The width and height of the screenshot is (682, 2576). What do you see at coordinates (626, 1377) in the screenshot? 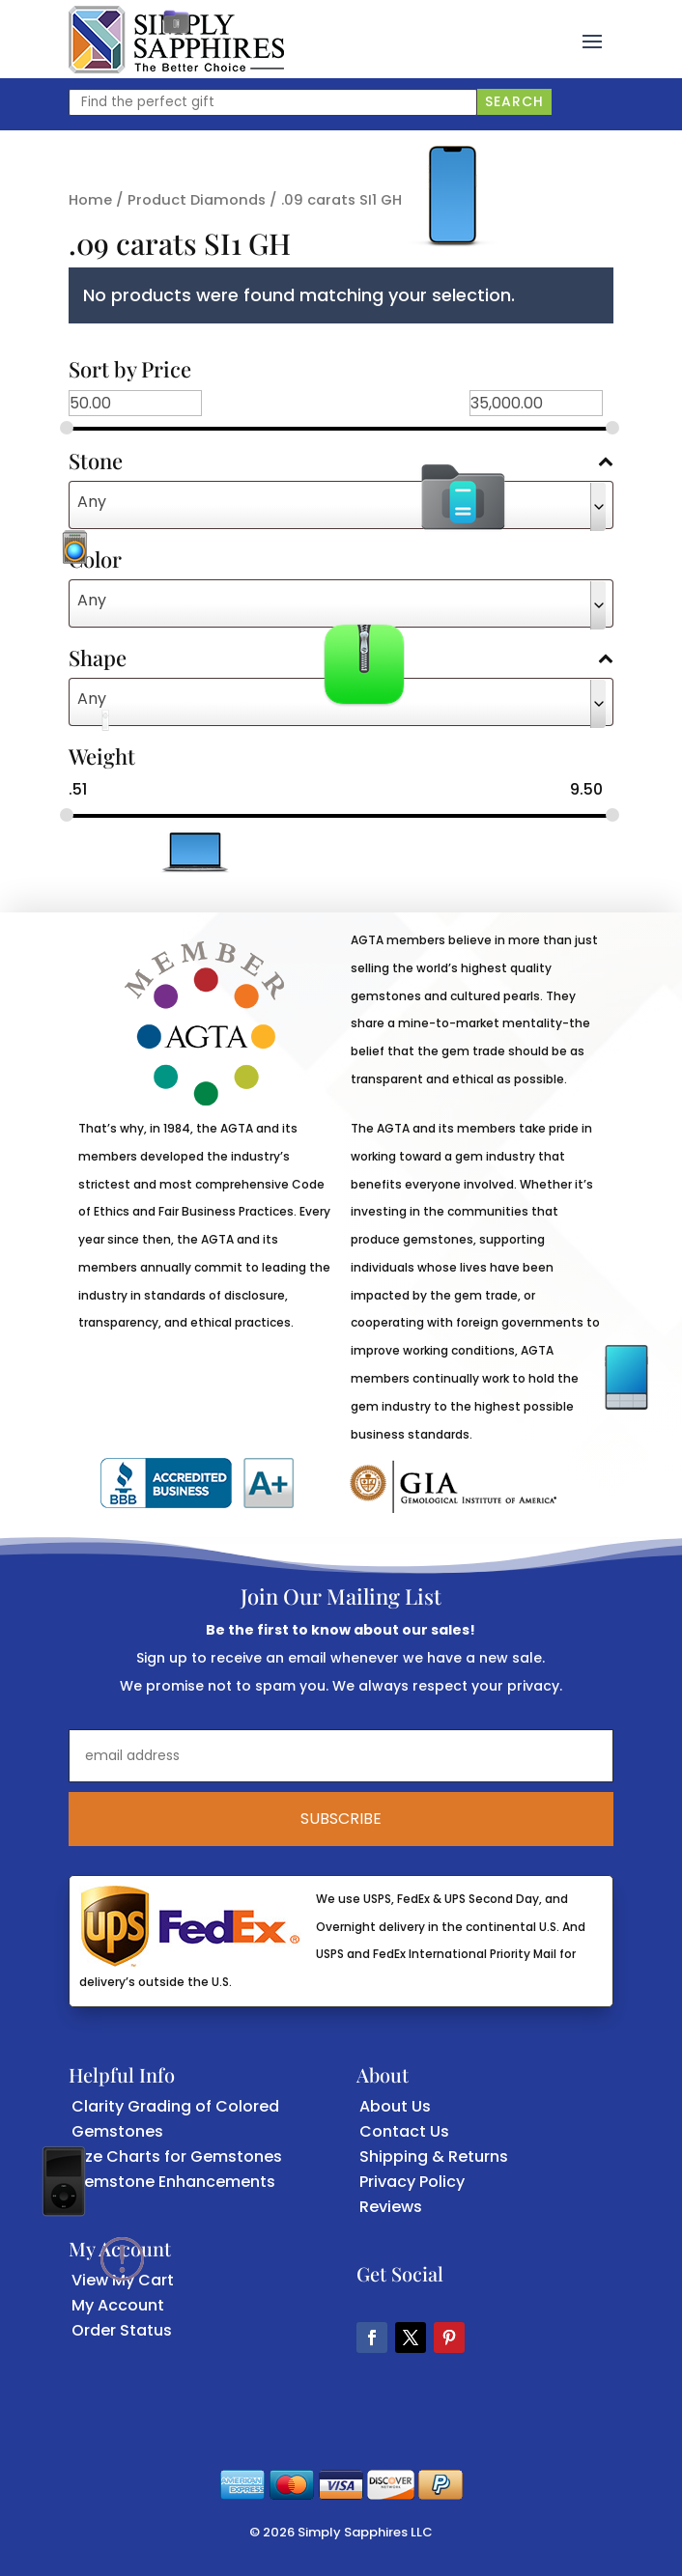
I see `access mobile device settings` at bounding box center [626, 1377].